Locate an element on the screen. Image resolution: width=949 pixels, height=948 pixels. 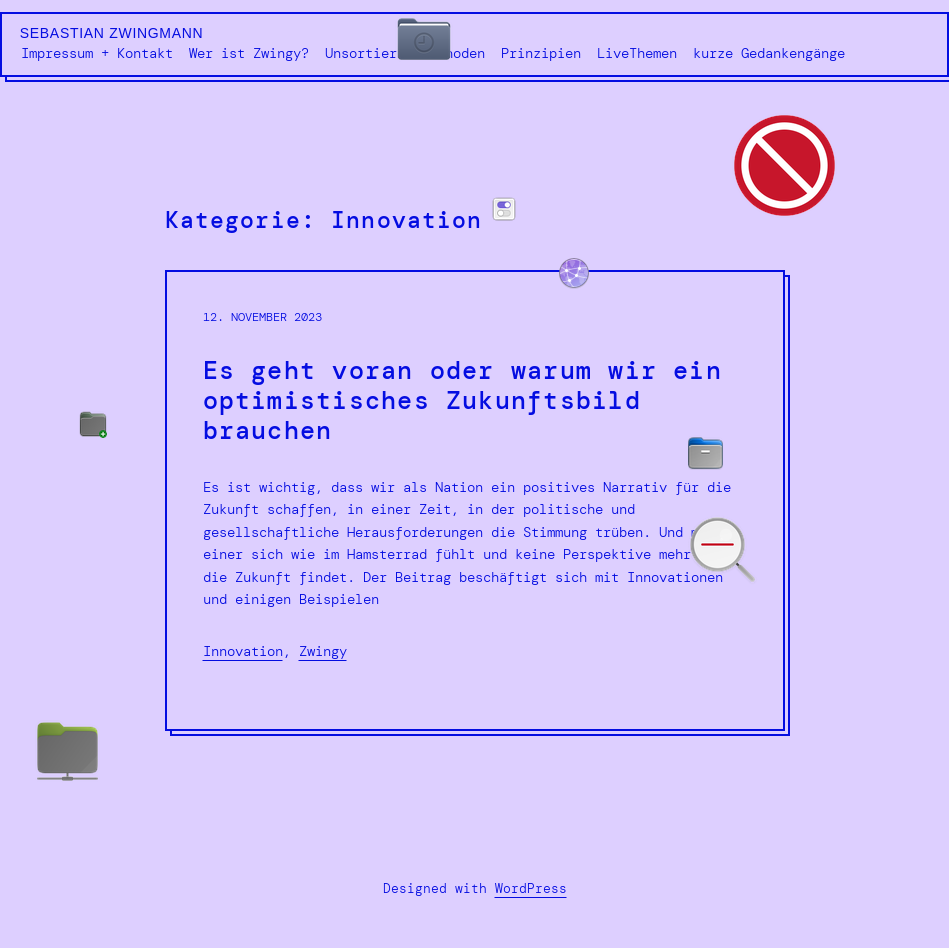
zoom out to see more content is located at coordinates (722, 549).